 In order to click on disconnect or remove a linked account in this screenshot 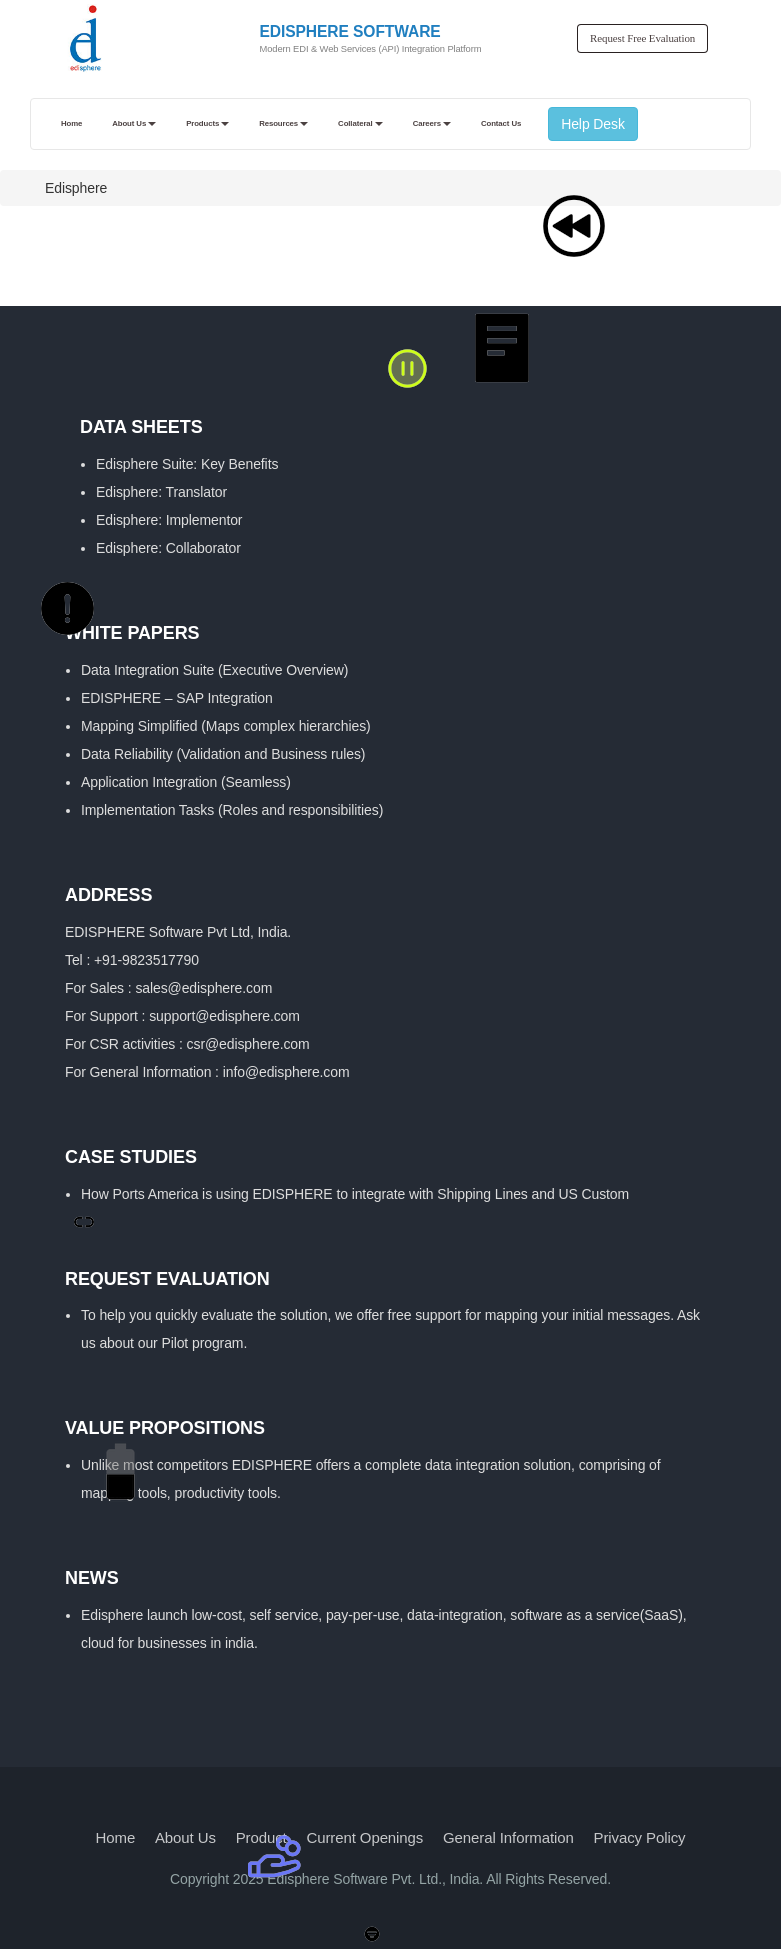, I will do `click(84, 1222)`.